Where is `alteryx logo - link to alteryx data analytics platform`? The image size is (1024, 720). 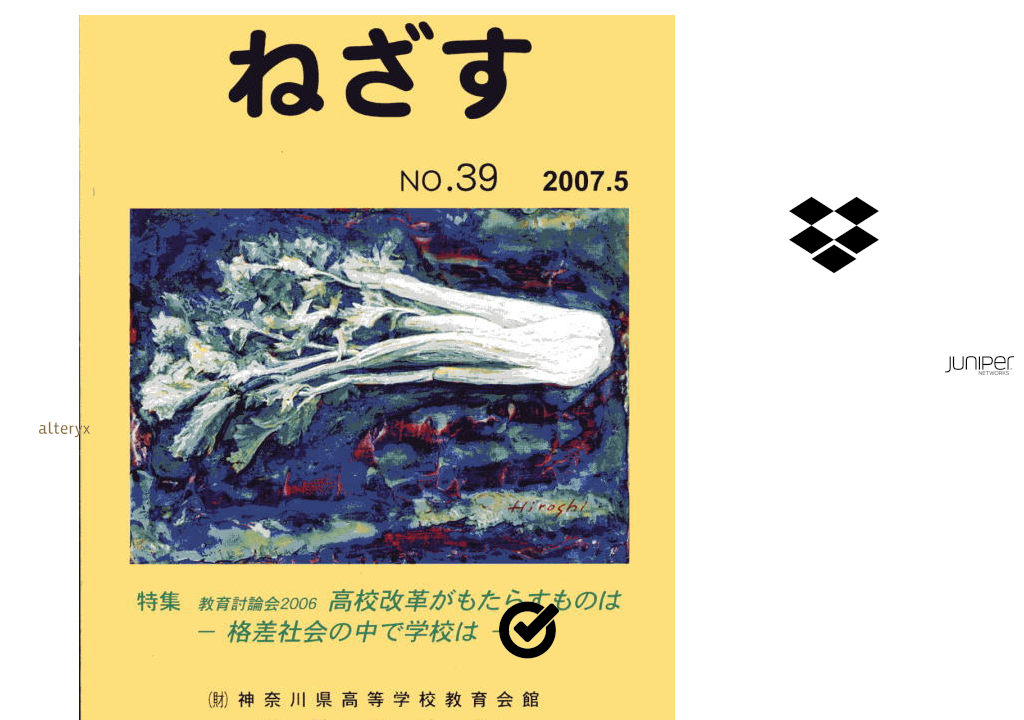 alteryx logo - link to alteryx data analytics platform is located at coordinates (64, 429).